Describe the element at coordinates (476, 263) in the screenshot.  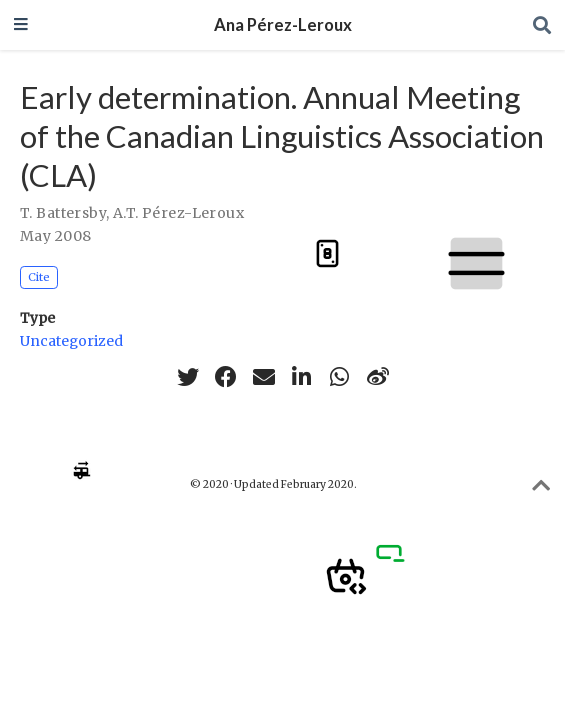
I see `indicates equality or comparison function` at that location.